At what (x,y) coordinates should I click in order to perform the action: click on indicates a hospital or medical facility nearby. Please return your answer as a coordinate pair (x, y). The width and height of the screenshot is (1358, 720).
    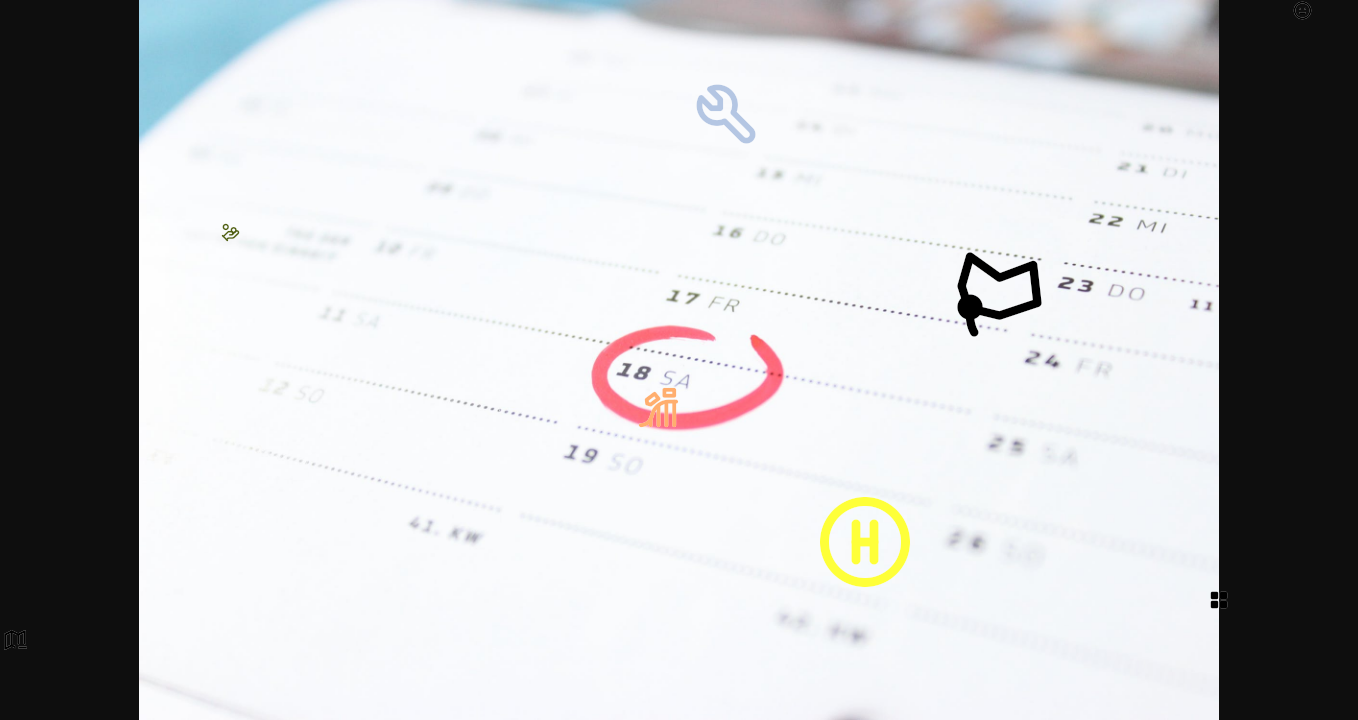
    Looking at the image, I should click on (865, 542).